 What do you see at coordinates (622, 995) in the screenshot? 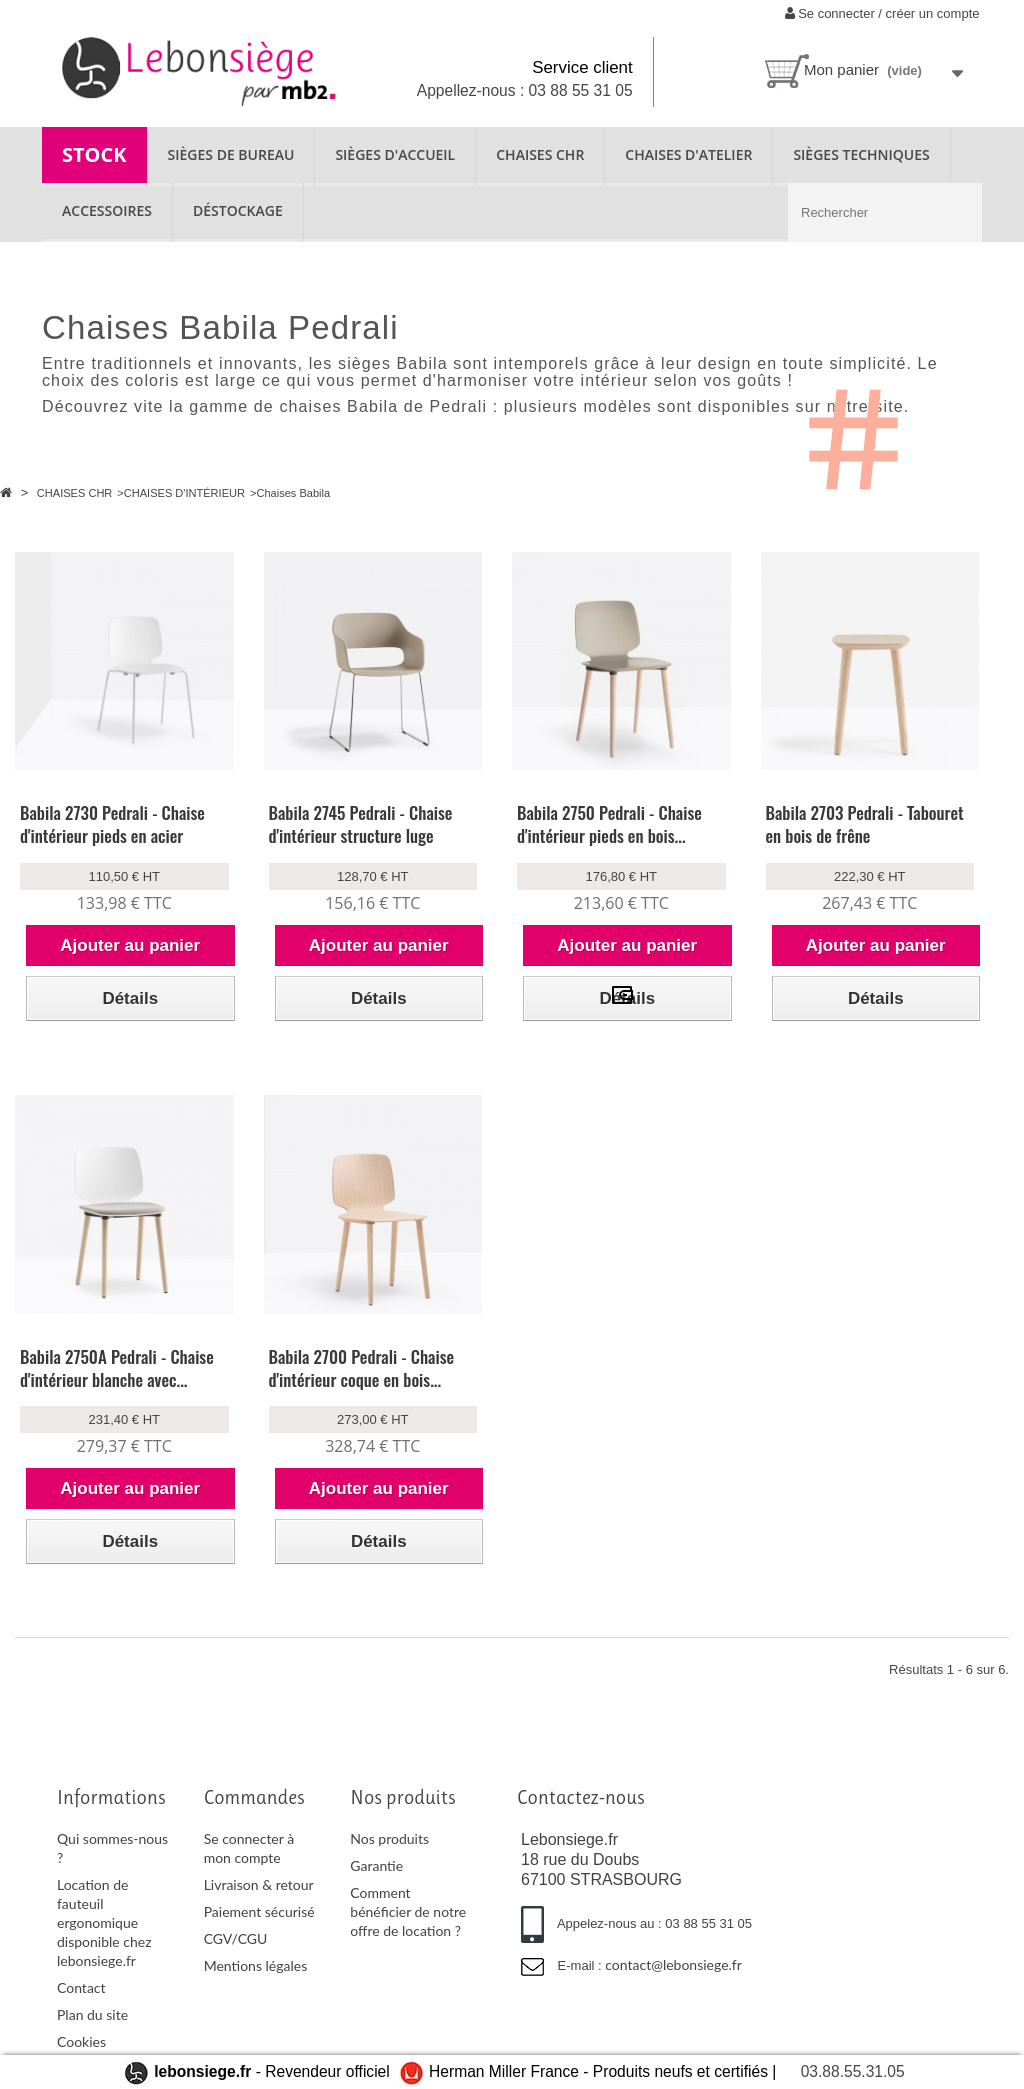
I see `access your wallet or payment methods` at bounding box center [622, 995].